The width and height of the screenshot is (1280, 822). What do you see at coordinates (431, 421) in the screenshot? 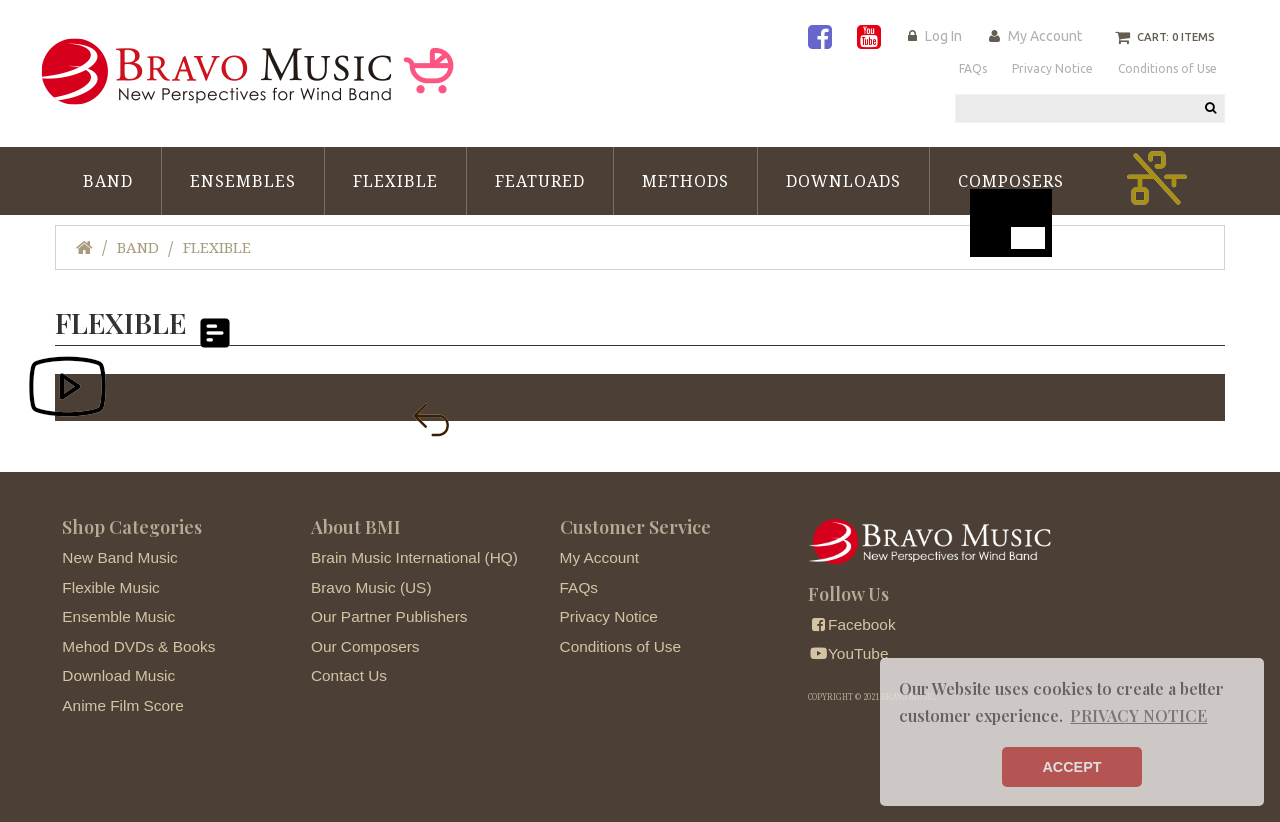
I see `undo the last action` at bounding box center [431, 421].